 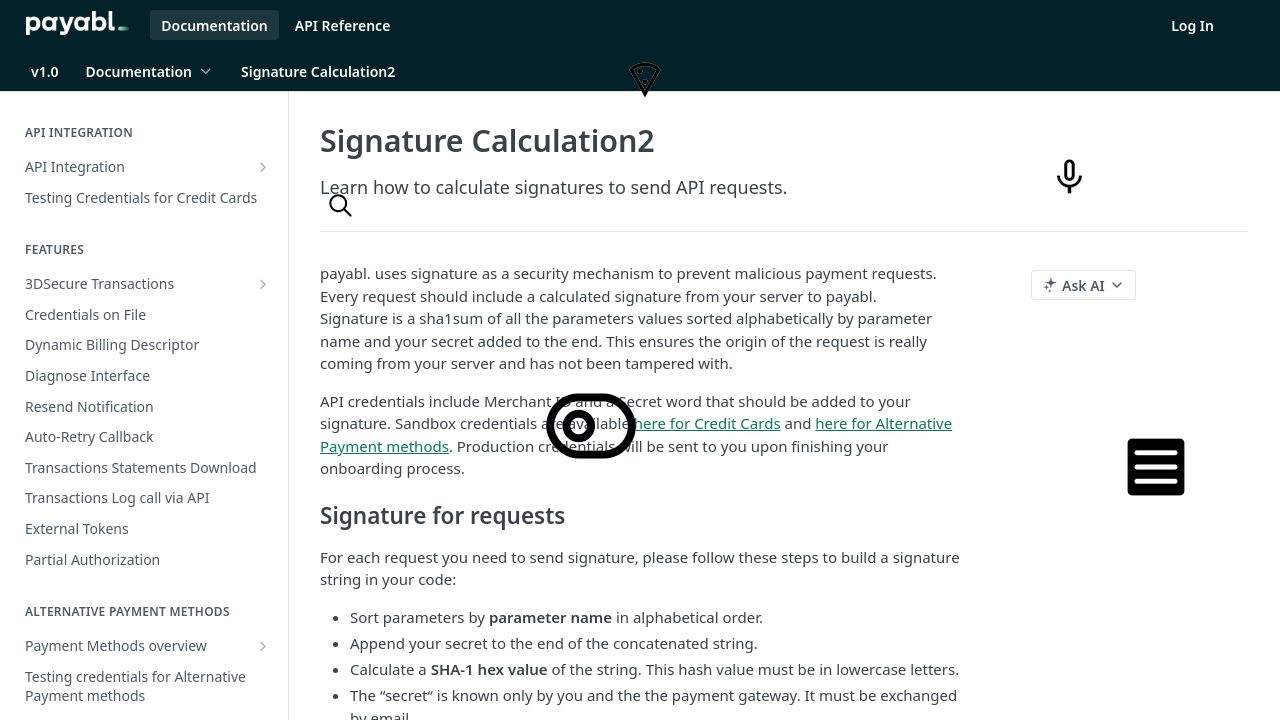 I want to click on tap to use voice input, so click(x=1069, y=175).